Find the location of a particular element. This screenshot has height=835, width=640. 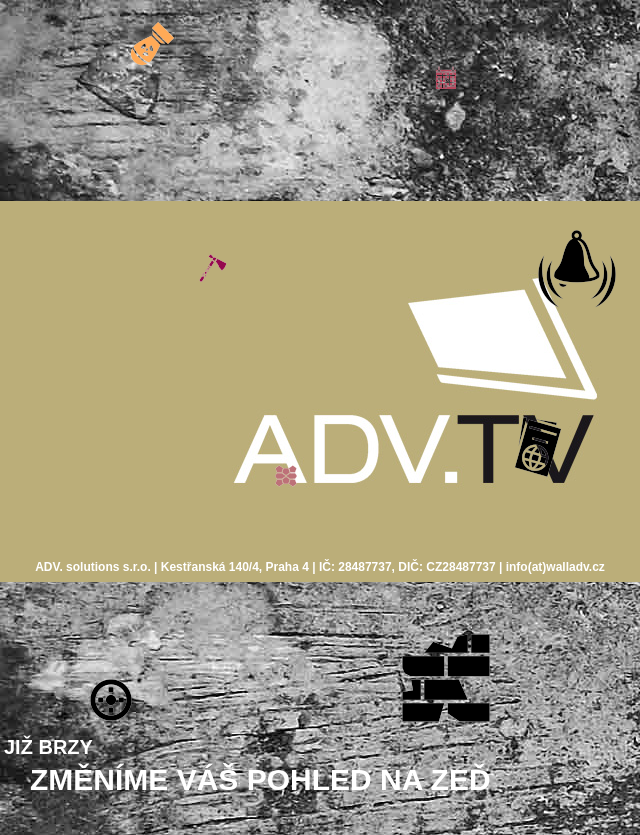

decorative geometric pattern element is located at coordinates (286, 476).